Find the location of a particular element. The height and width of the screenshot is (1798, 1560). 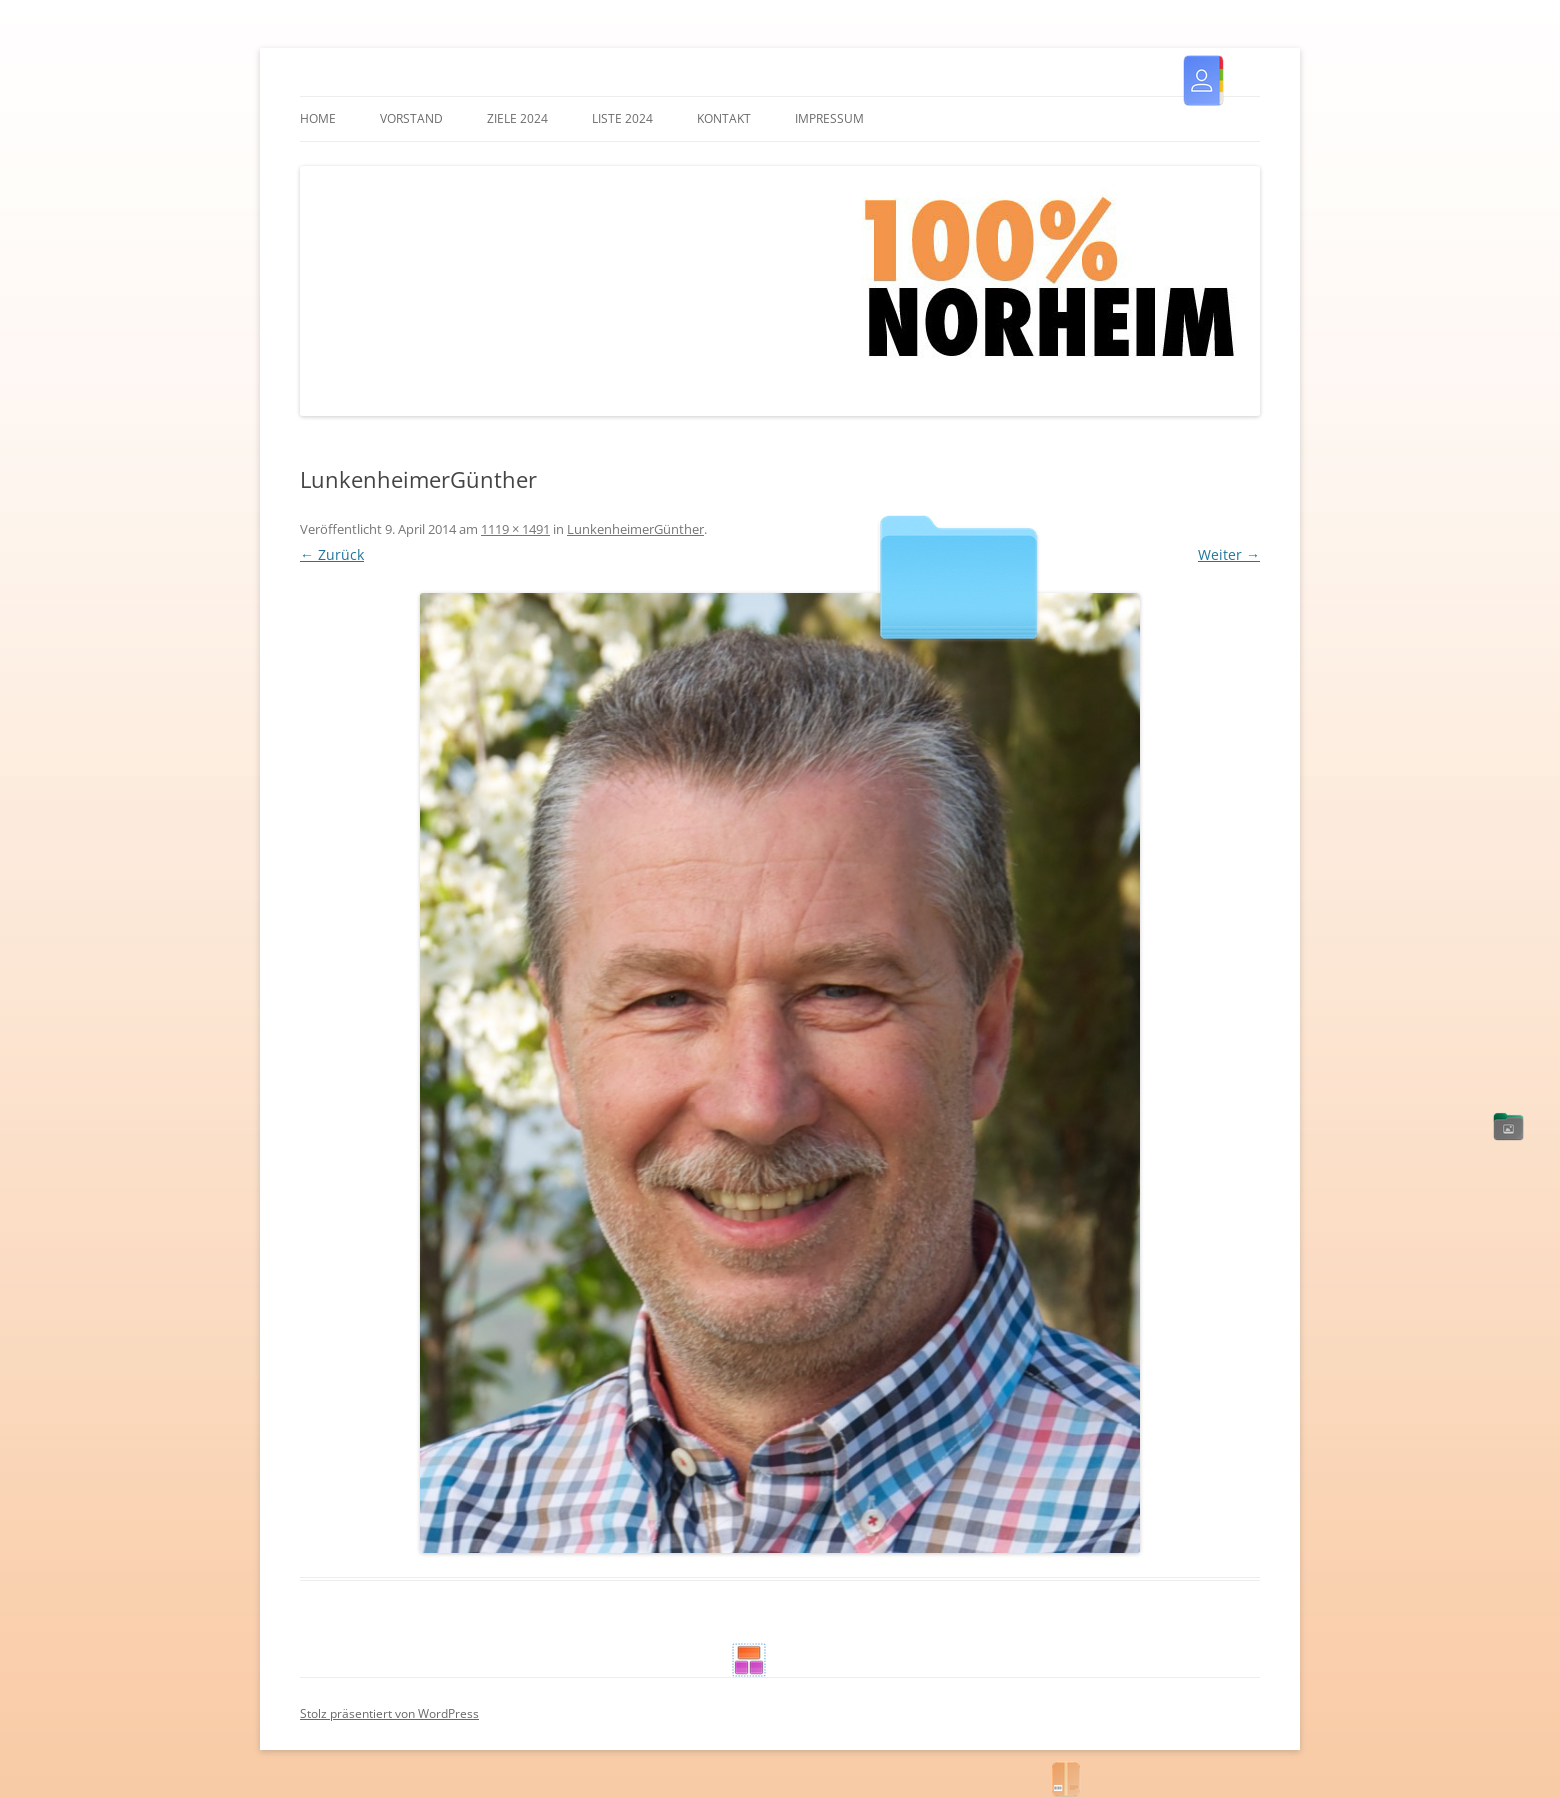

a software package or archive file is located at coordinates (1066, 1779).